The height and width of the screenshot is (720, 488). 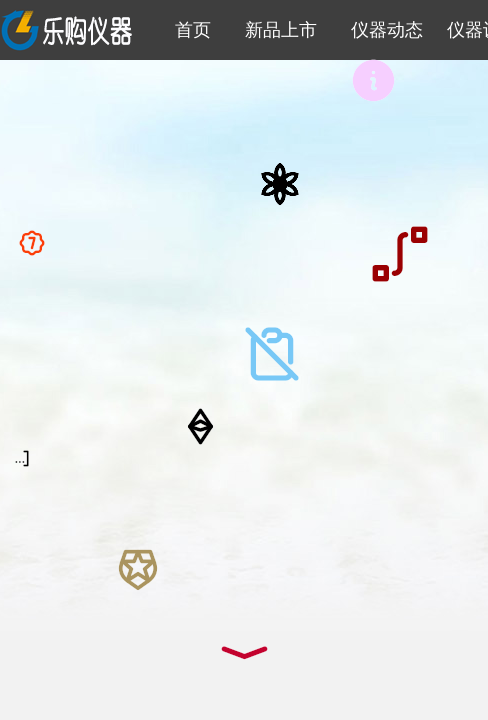 What do you see at coordinates (272, 354) in the screenshot?
I see `disable report notifications` at bounding box center [272, 354].